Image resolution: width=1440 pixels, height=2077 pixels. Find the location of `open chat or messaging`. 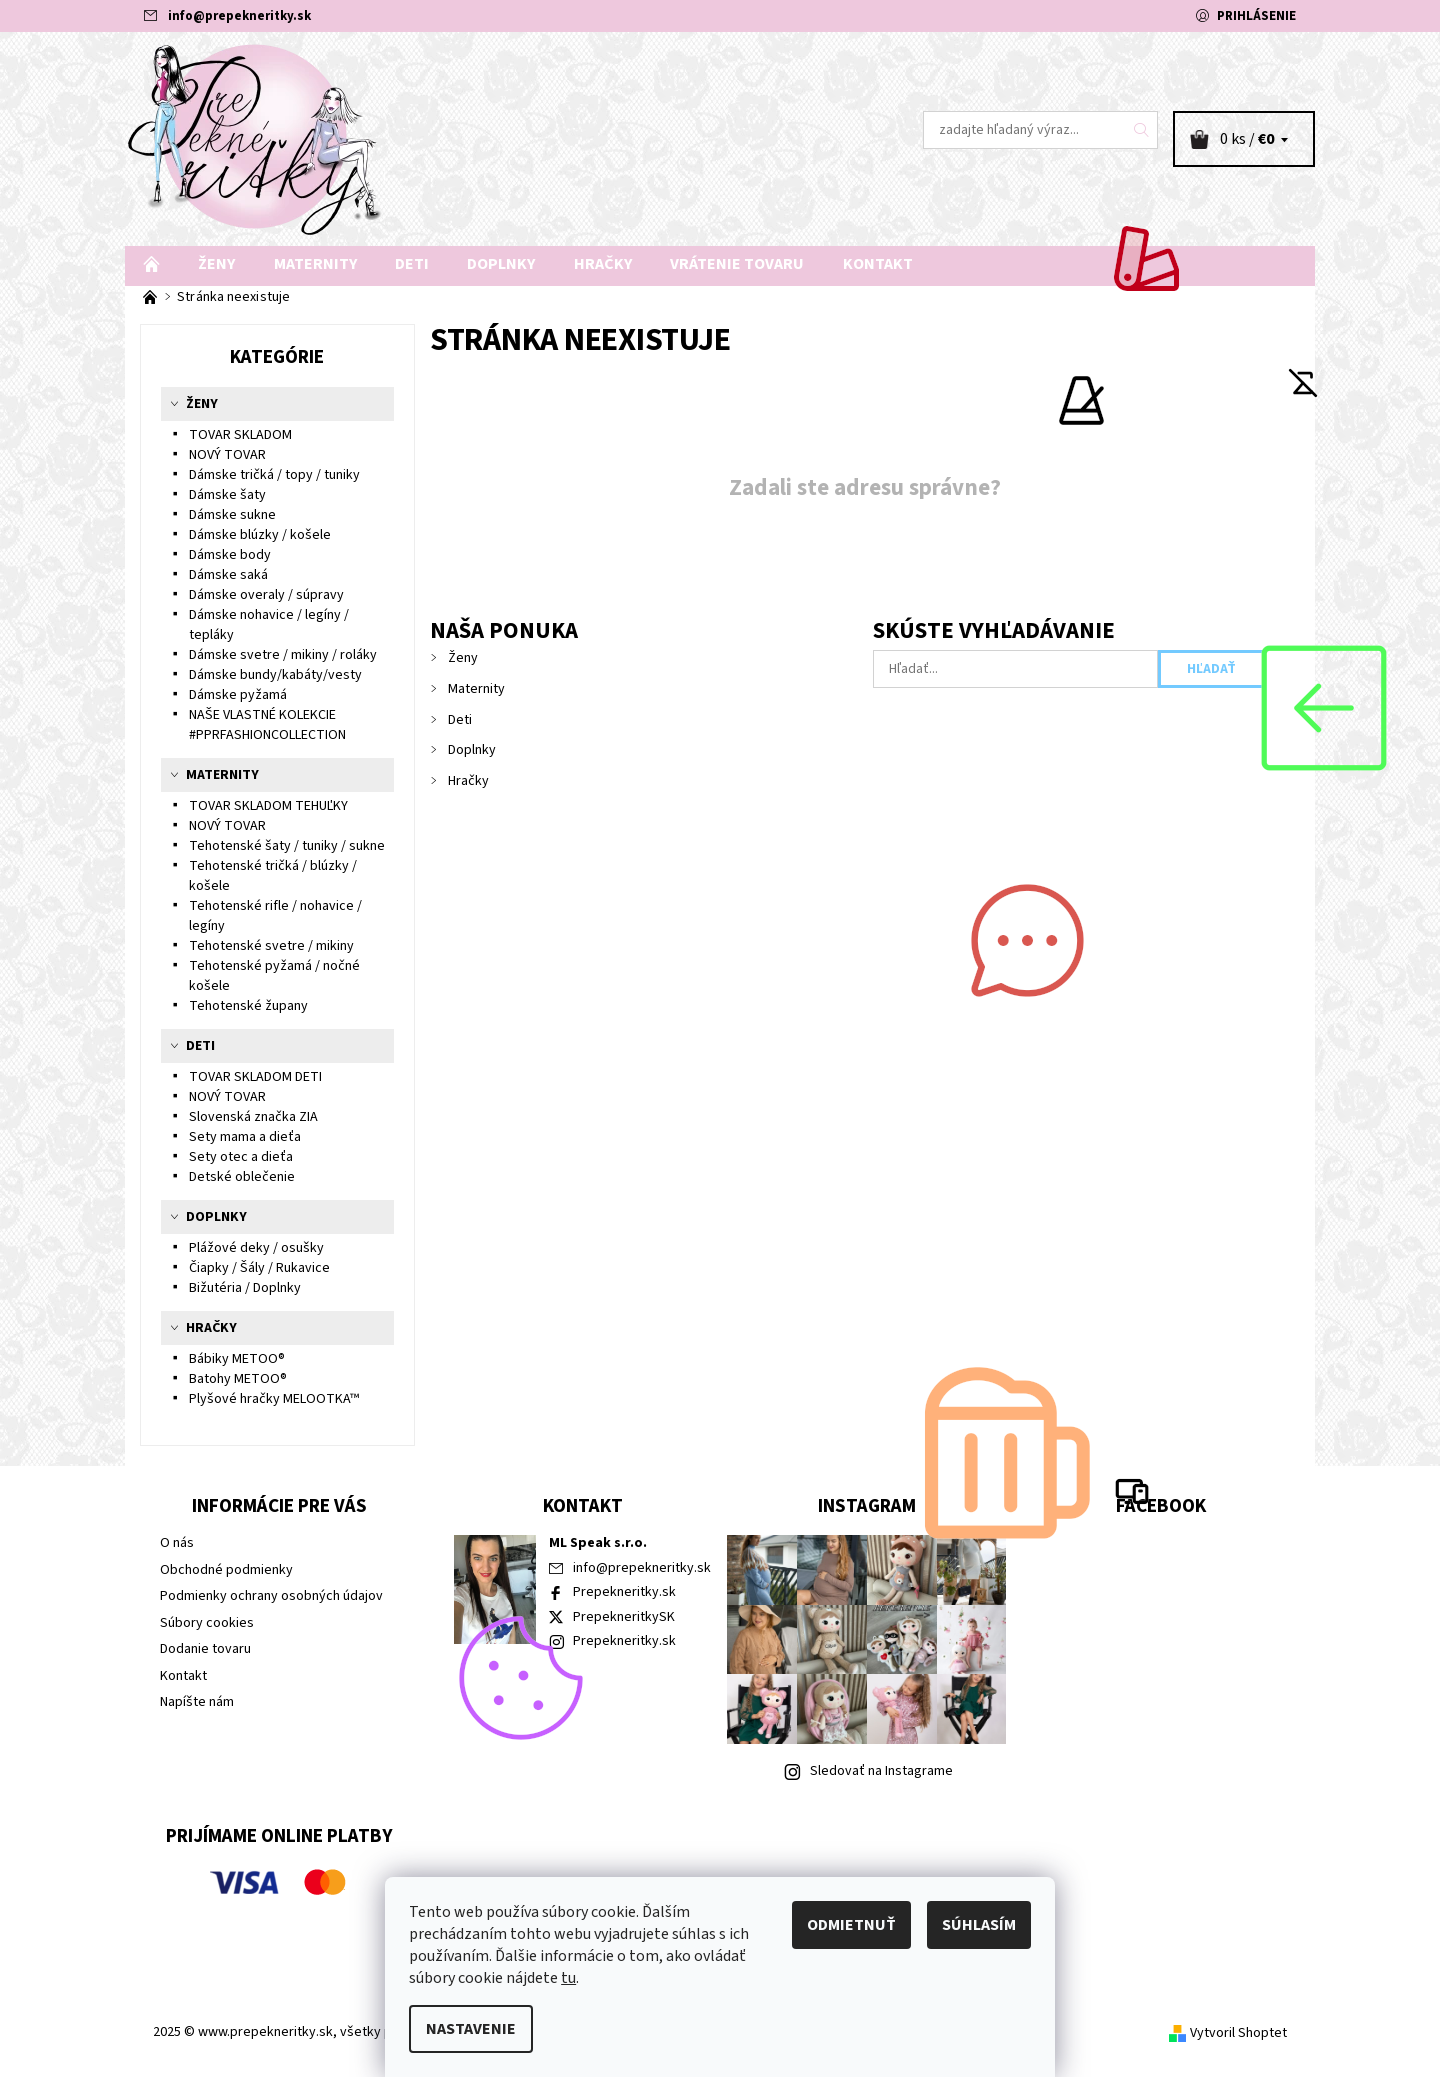

open chat or messaging is located at coordinates (1027, 940).